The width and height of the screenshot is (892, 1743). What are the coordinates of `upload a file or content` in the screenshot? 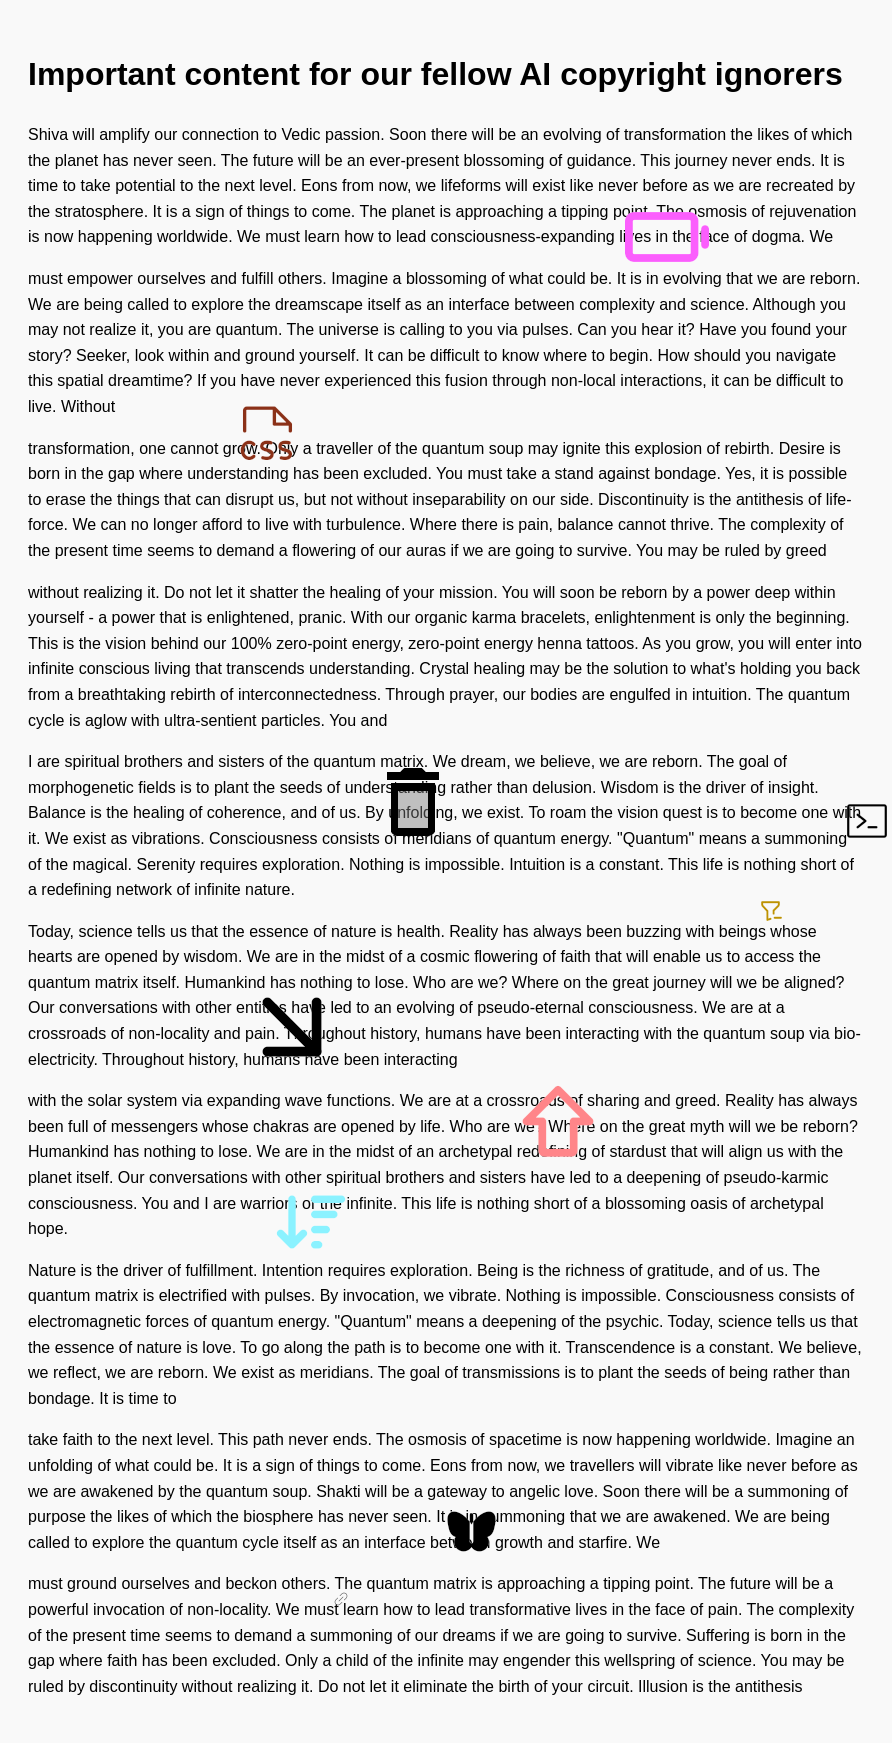 It's located at (558, 1124).